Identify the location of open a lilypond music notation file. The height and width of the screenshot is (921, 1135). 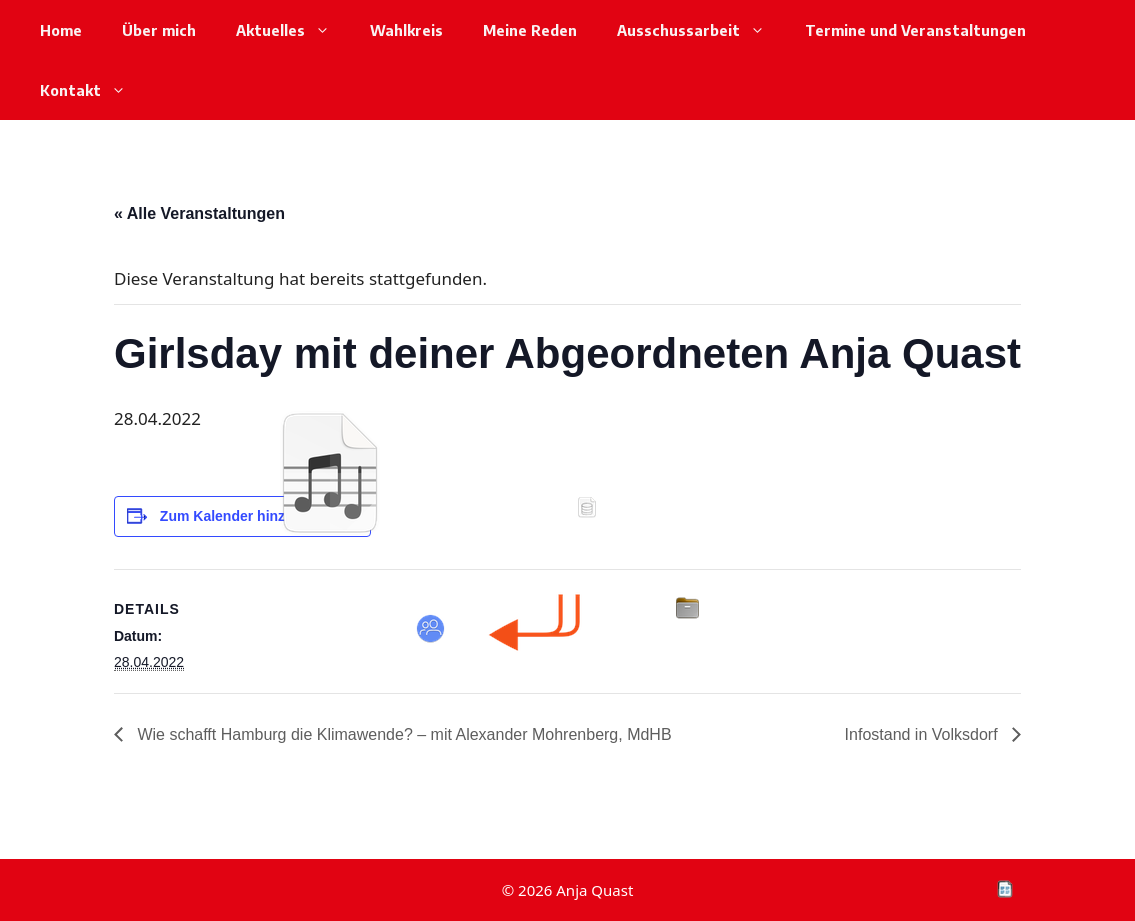
(330, 473).